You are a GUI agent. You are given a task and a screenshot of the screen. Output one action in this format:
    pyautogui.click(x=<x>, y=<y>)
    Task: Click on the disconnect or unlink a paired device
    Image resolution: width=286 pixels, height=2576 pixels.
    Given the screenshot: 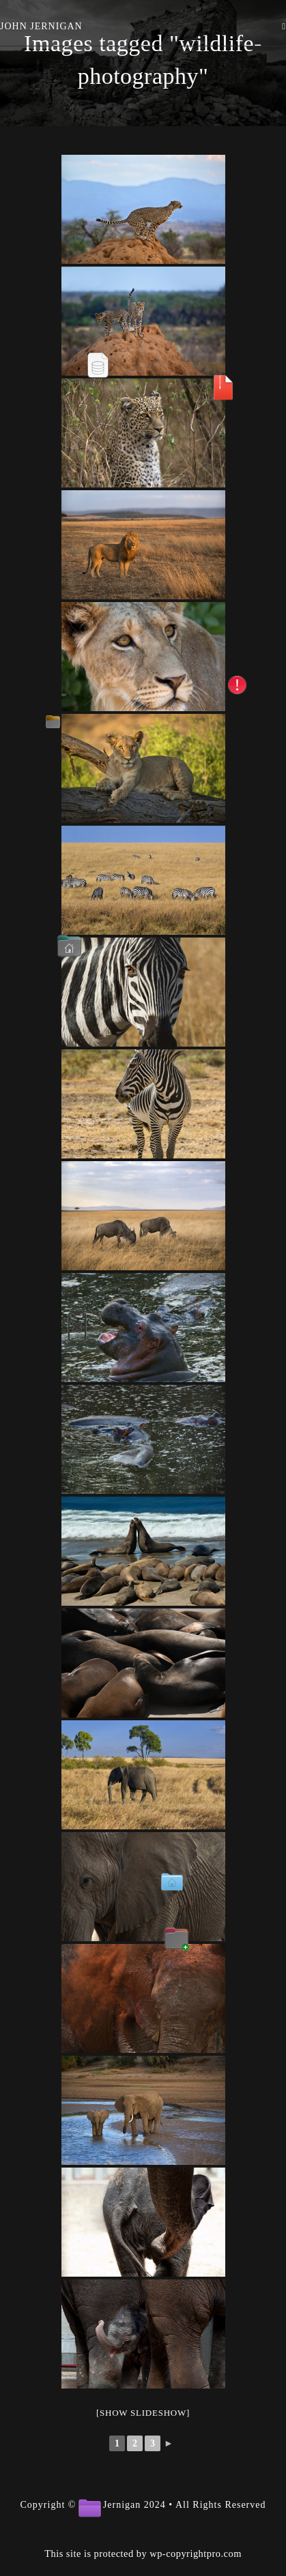 What is the action you would take?
    pyautogui.click(x=77, y=1327)
    